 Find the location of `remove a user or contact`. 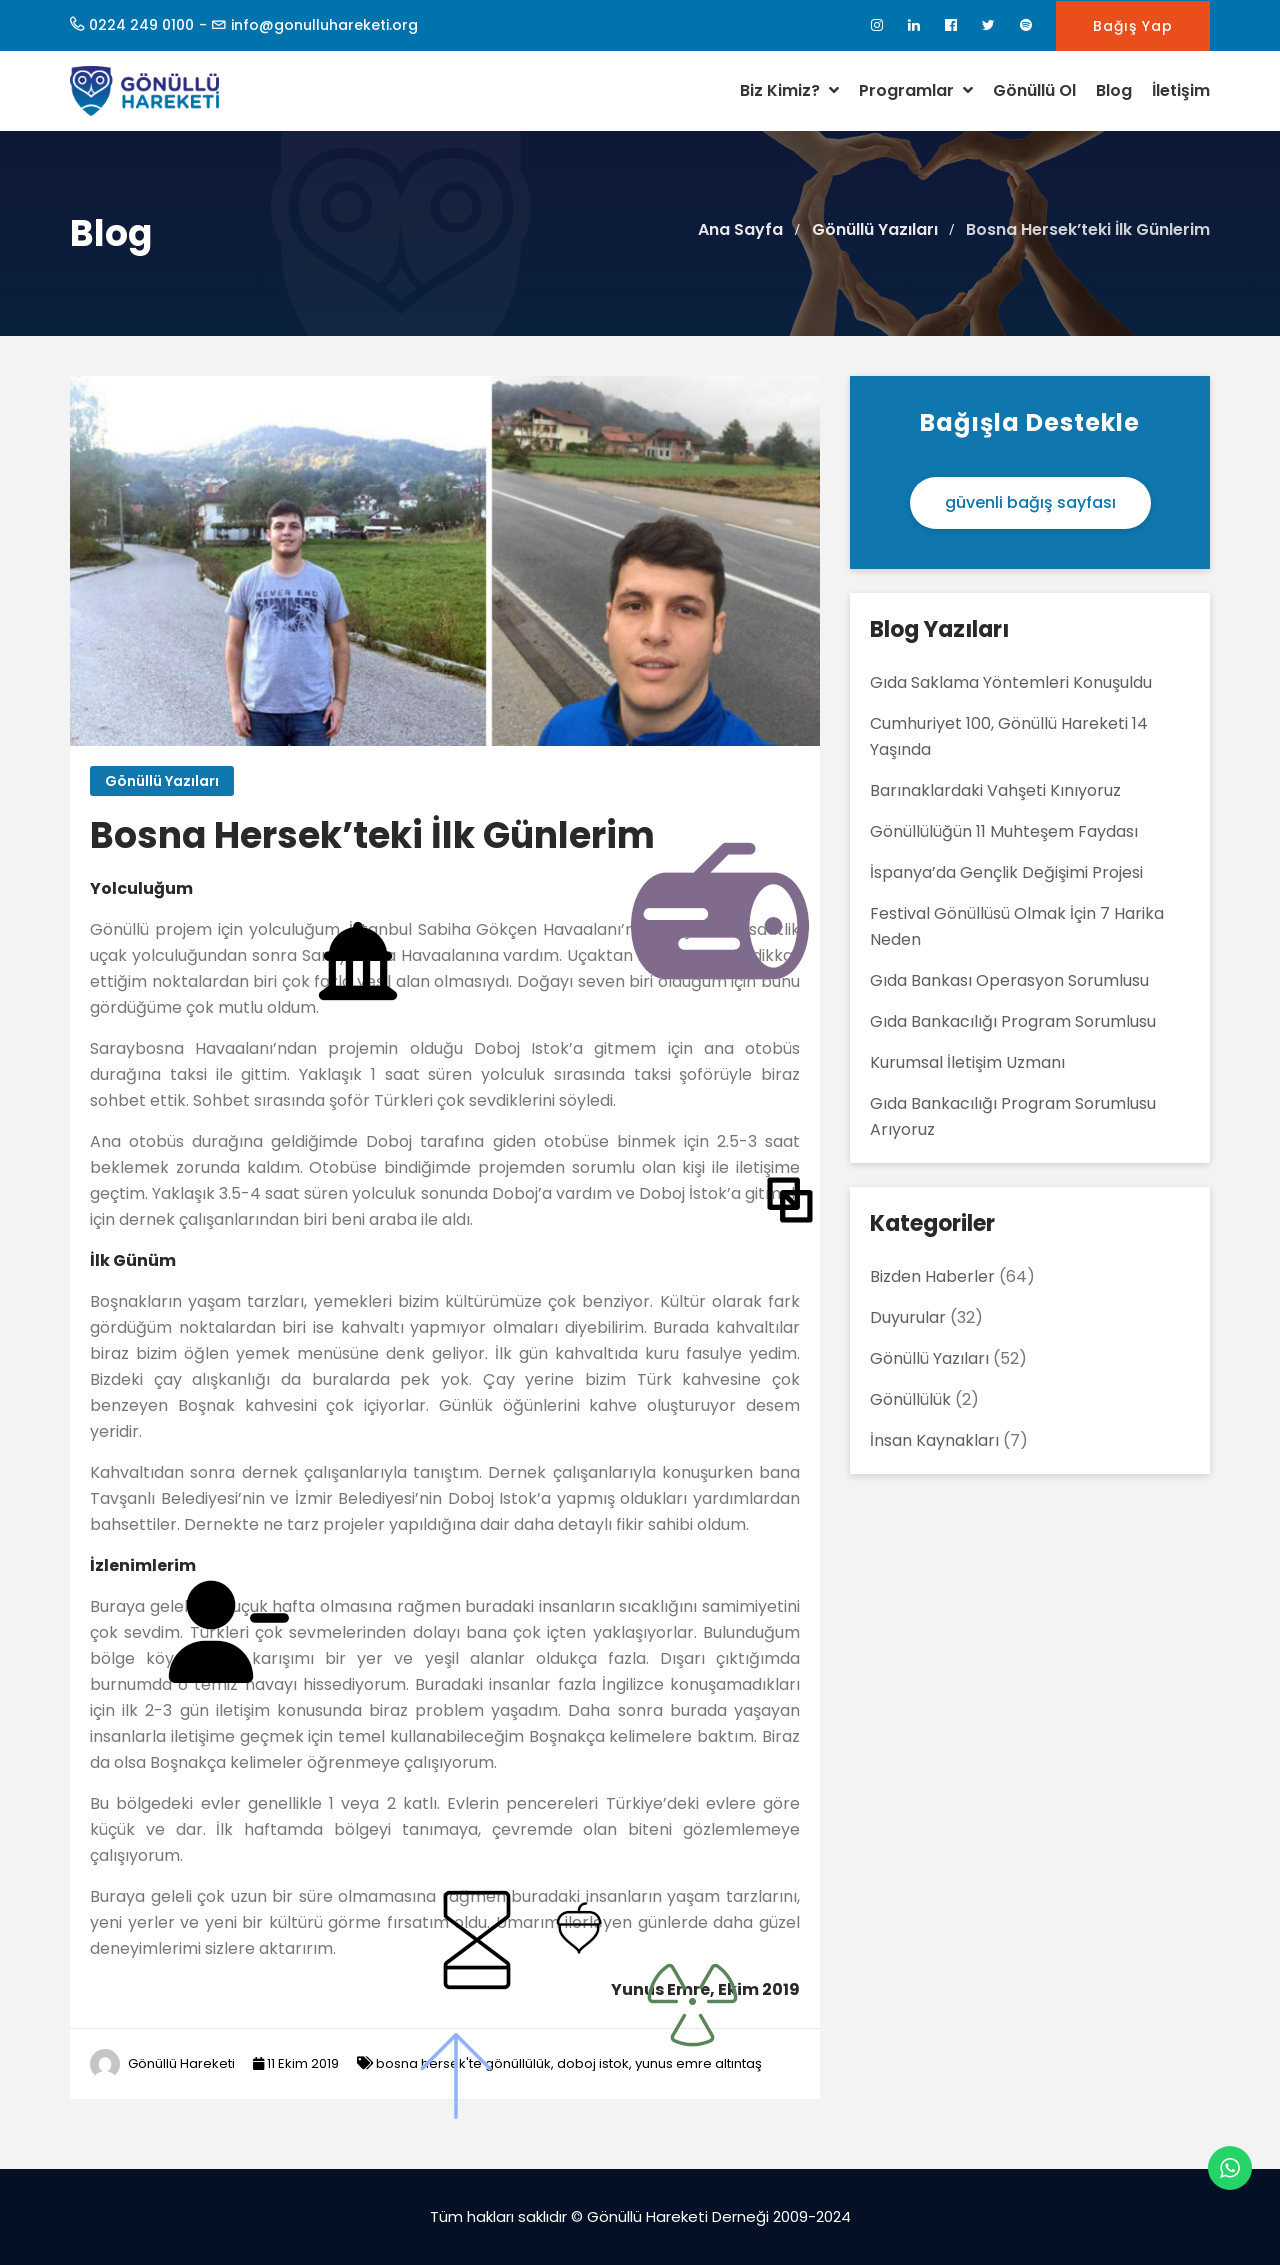

remove a user or contact is located at coordinates (224, 1631).